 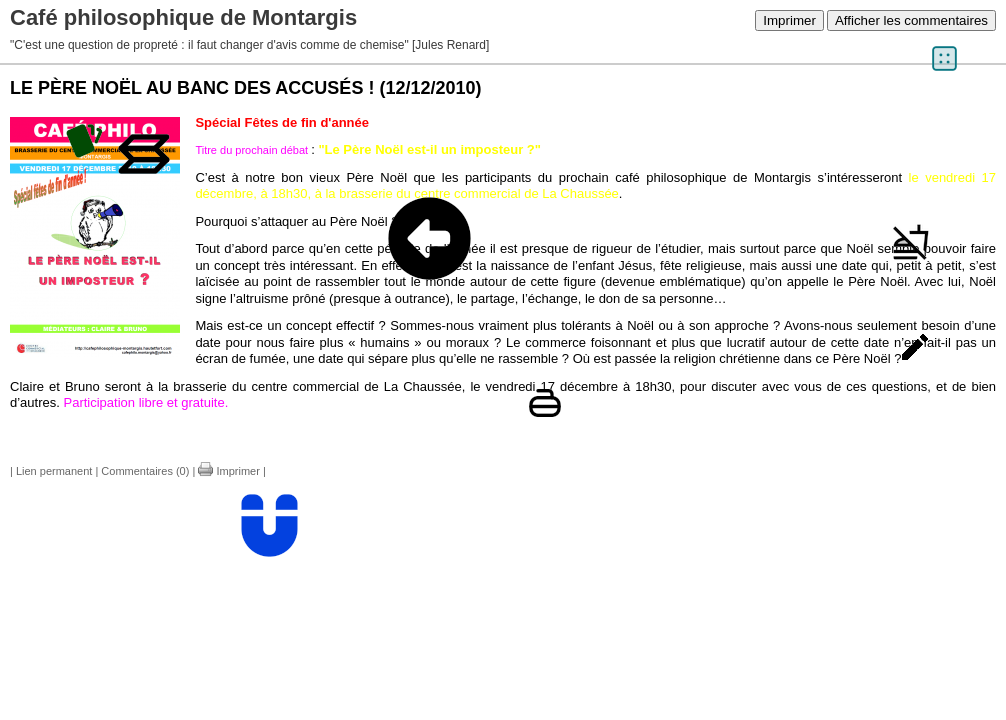 What do you see at coordinates (429, 238) in the screenshot?
I see `go back to the previous screen` at bounding box center [429, 238].